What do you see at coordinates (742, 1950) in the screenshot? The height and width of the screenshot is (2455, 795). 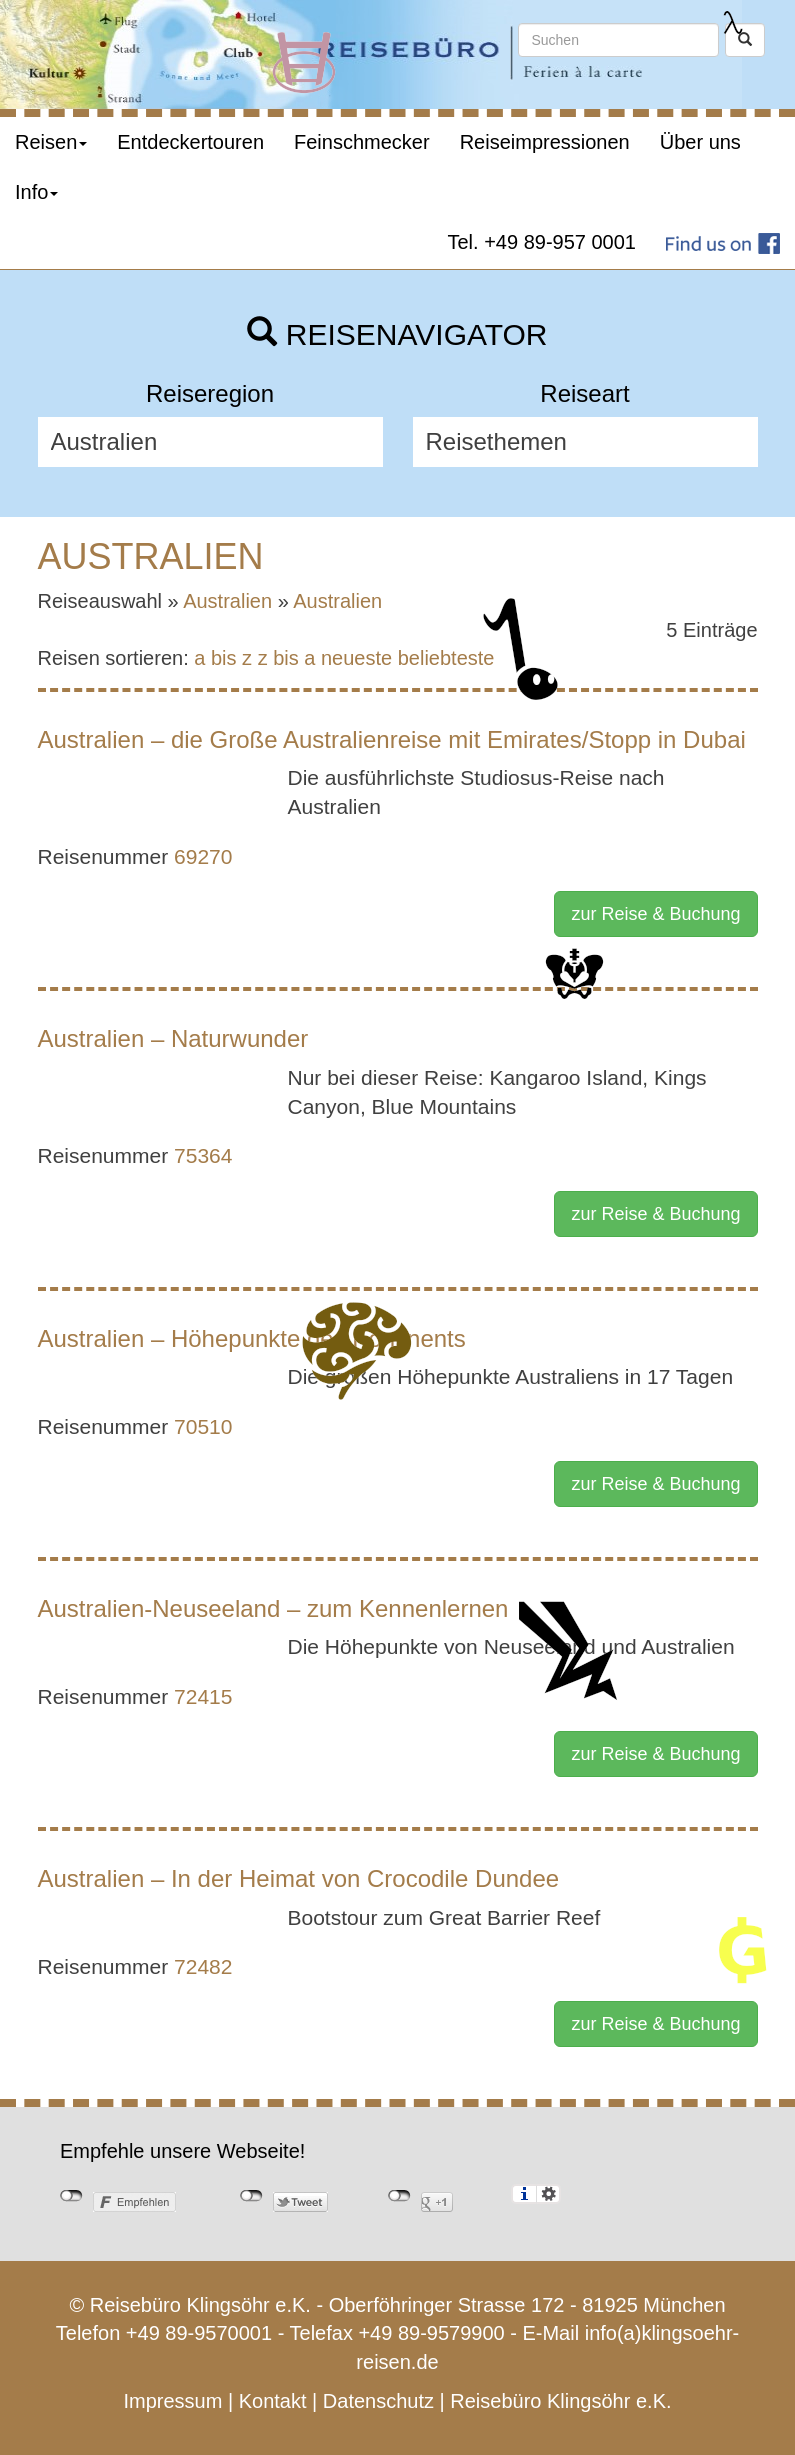 I see `view your current credits balance` at bounding box center [742, 1950].